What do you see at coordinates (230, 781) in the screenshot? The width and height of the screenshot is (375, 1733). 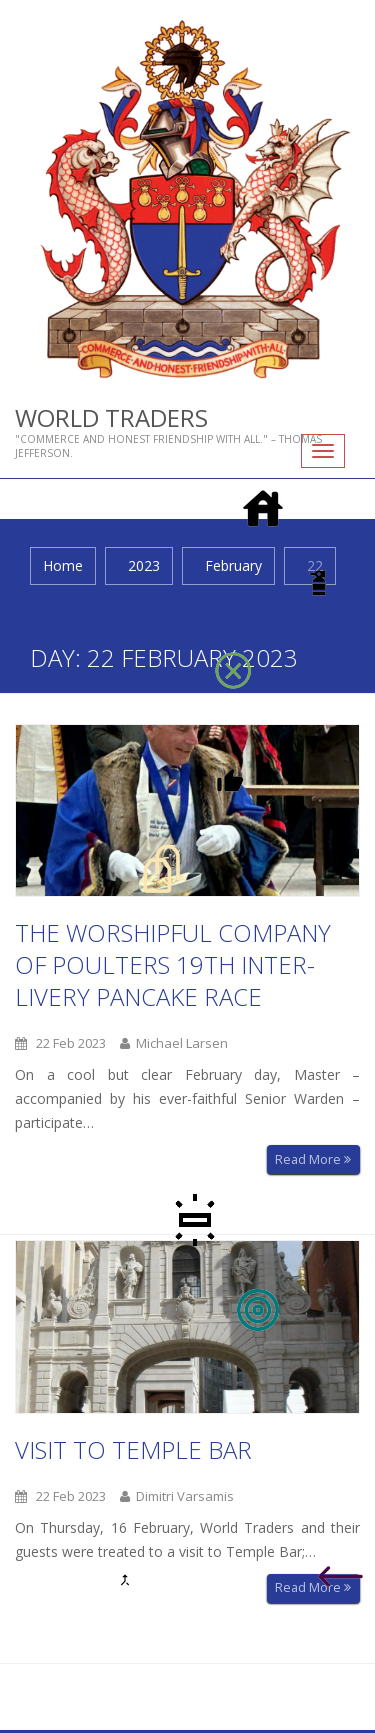 I see `like or upvote content` at bounding box center [230, 781].